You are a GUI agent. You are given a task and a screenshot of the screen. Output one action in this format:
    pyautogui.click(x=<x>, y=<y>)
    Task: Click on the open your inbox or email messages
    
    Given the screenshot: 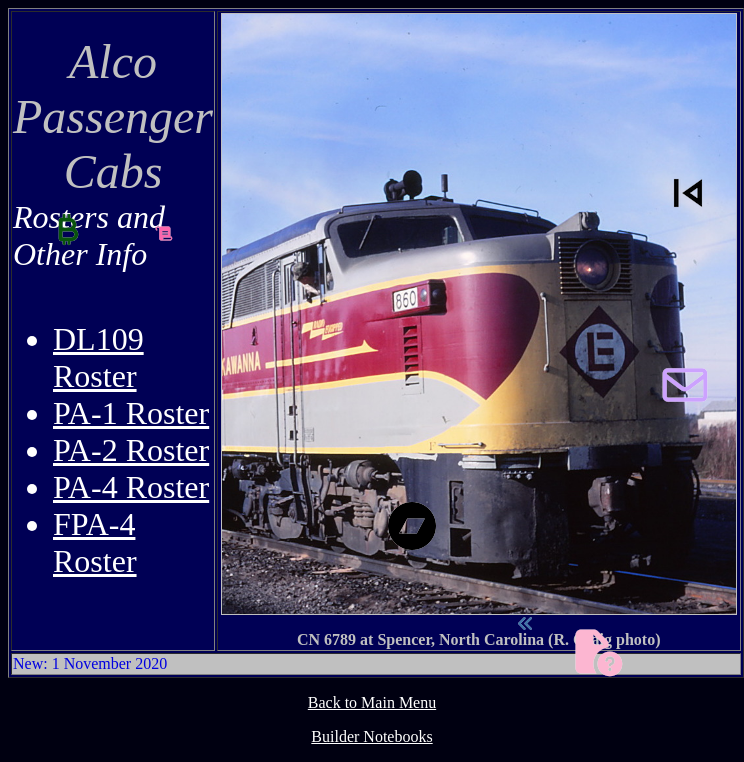 What is the action you would take?
    pyautogui.click(x=685, y=385)
    